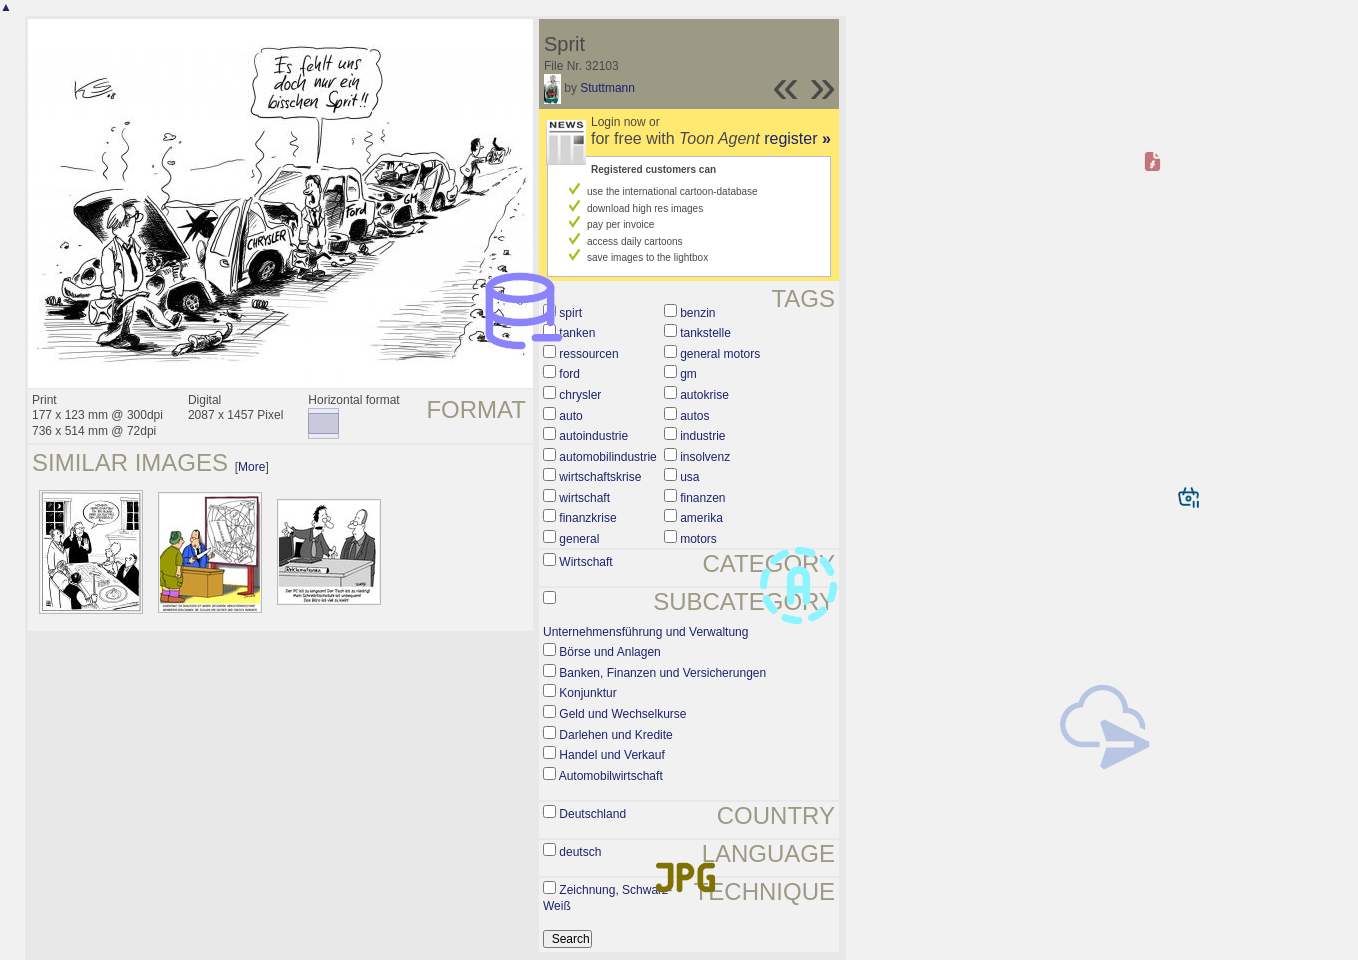  I want to click on indicates a draft or pending annotation, so click(798, 585).